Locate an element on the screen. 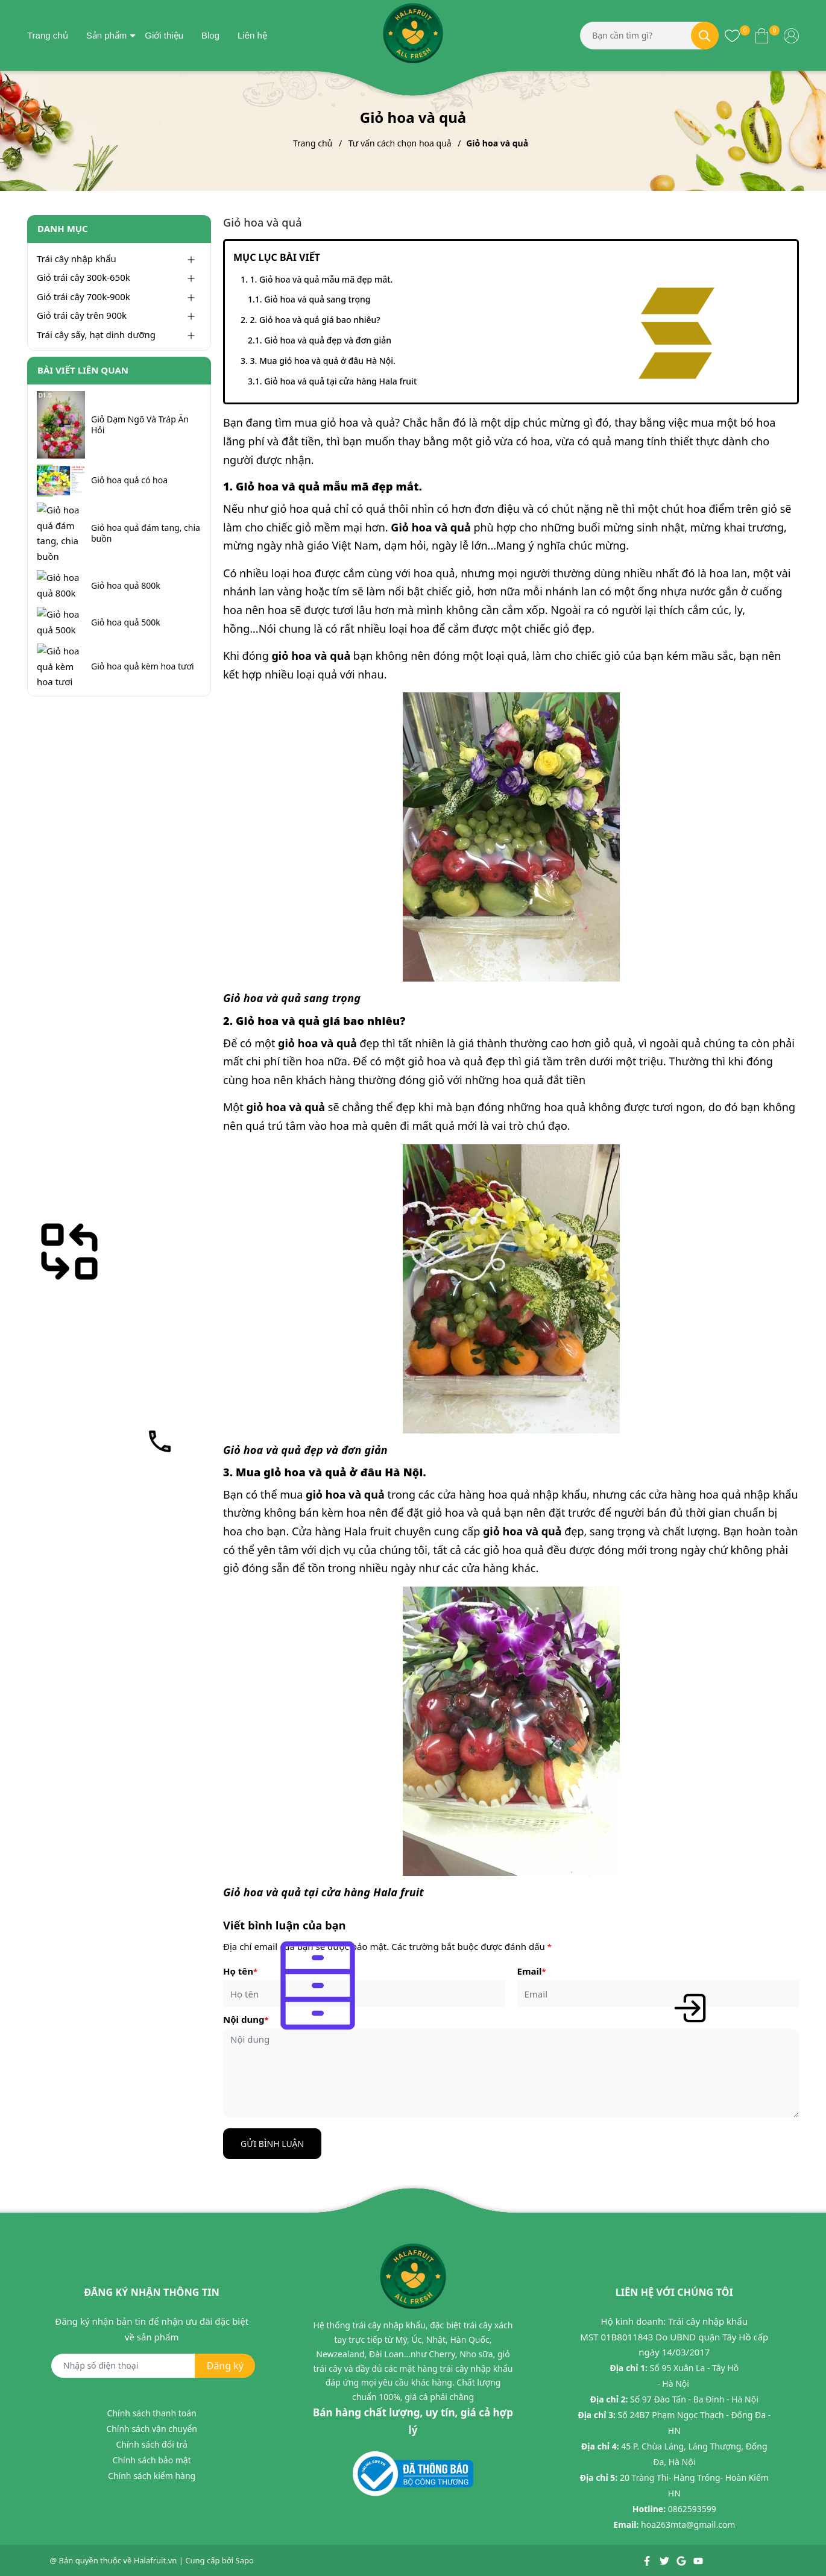 This screenshot has height=2576, width=826. swap or exchange two items is located at coordinates (69, 1252).